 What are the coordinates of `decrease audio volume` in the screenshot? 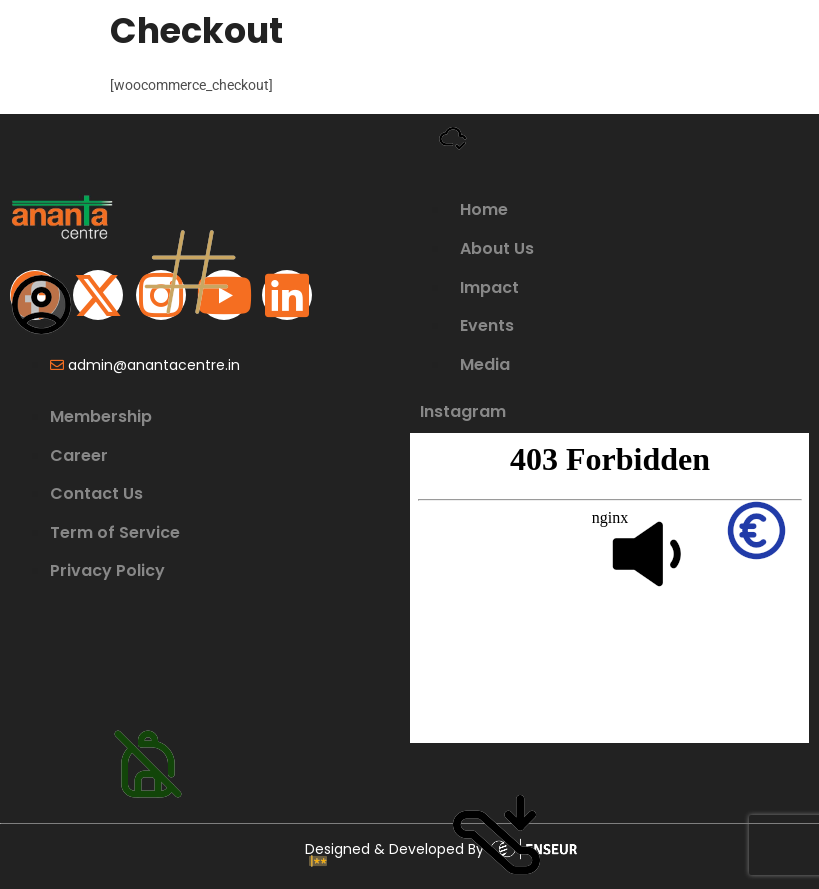 It's located at (645, 554).